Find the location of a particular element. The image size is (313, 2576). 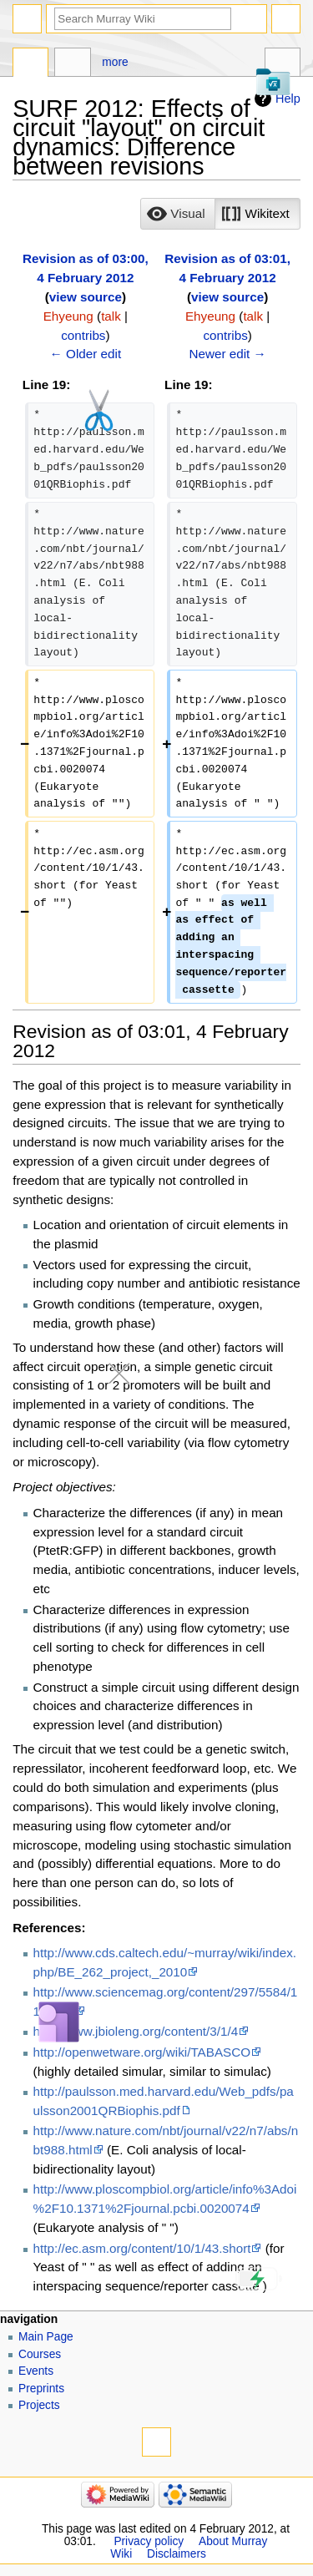

delete or remove an item is located at coordinates (109, 1363).